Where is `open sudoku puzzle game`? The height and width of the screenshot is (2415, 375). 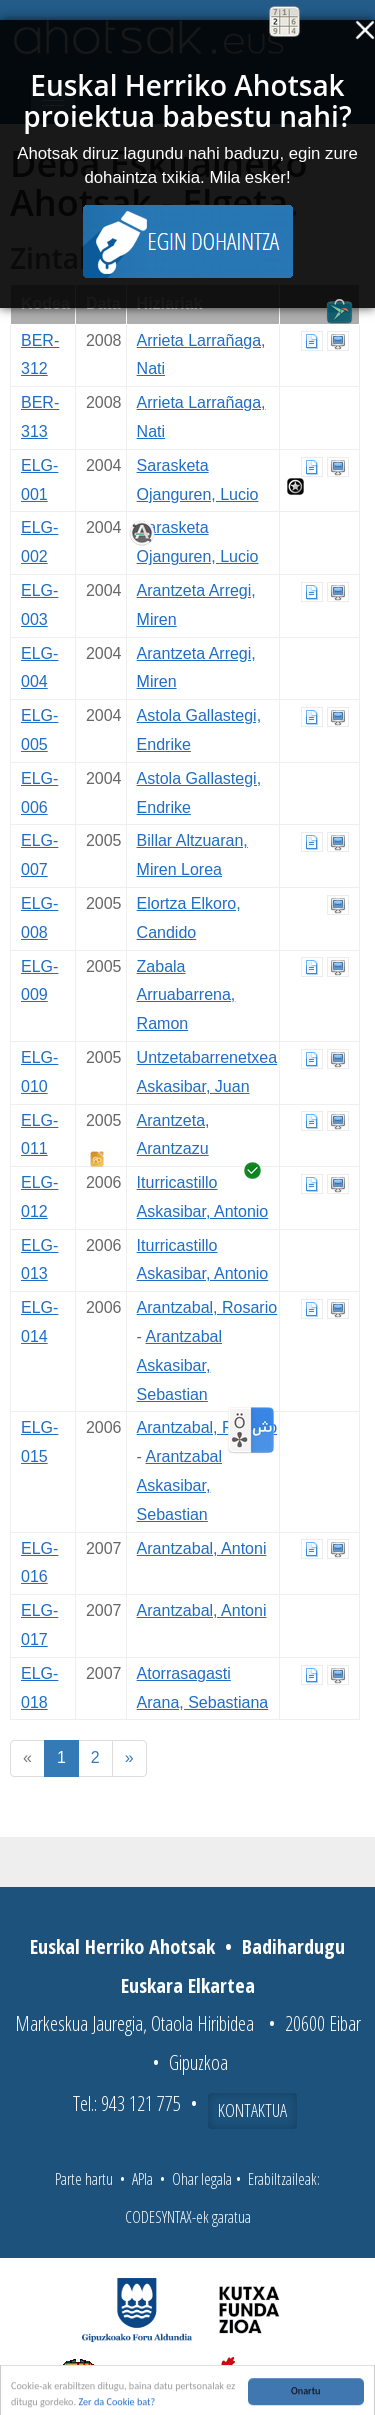 open sudoku puzzle game is located at coordinates (284, 21).